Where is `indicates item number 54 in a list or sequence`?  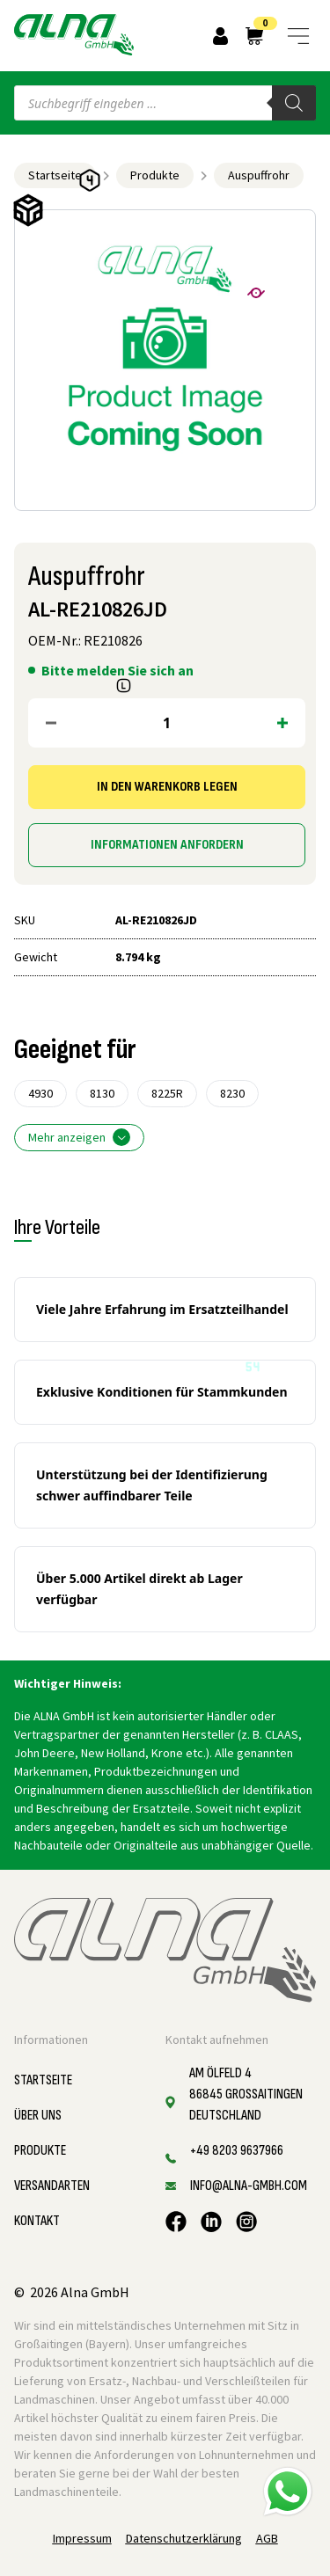
indicates item number 54 in a list or sequence is located at coordinates (253, 1367).